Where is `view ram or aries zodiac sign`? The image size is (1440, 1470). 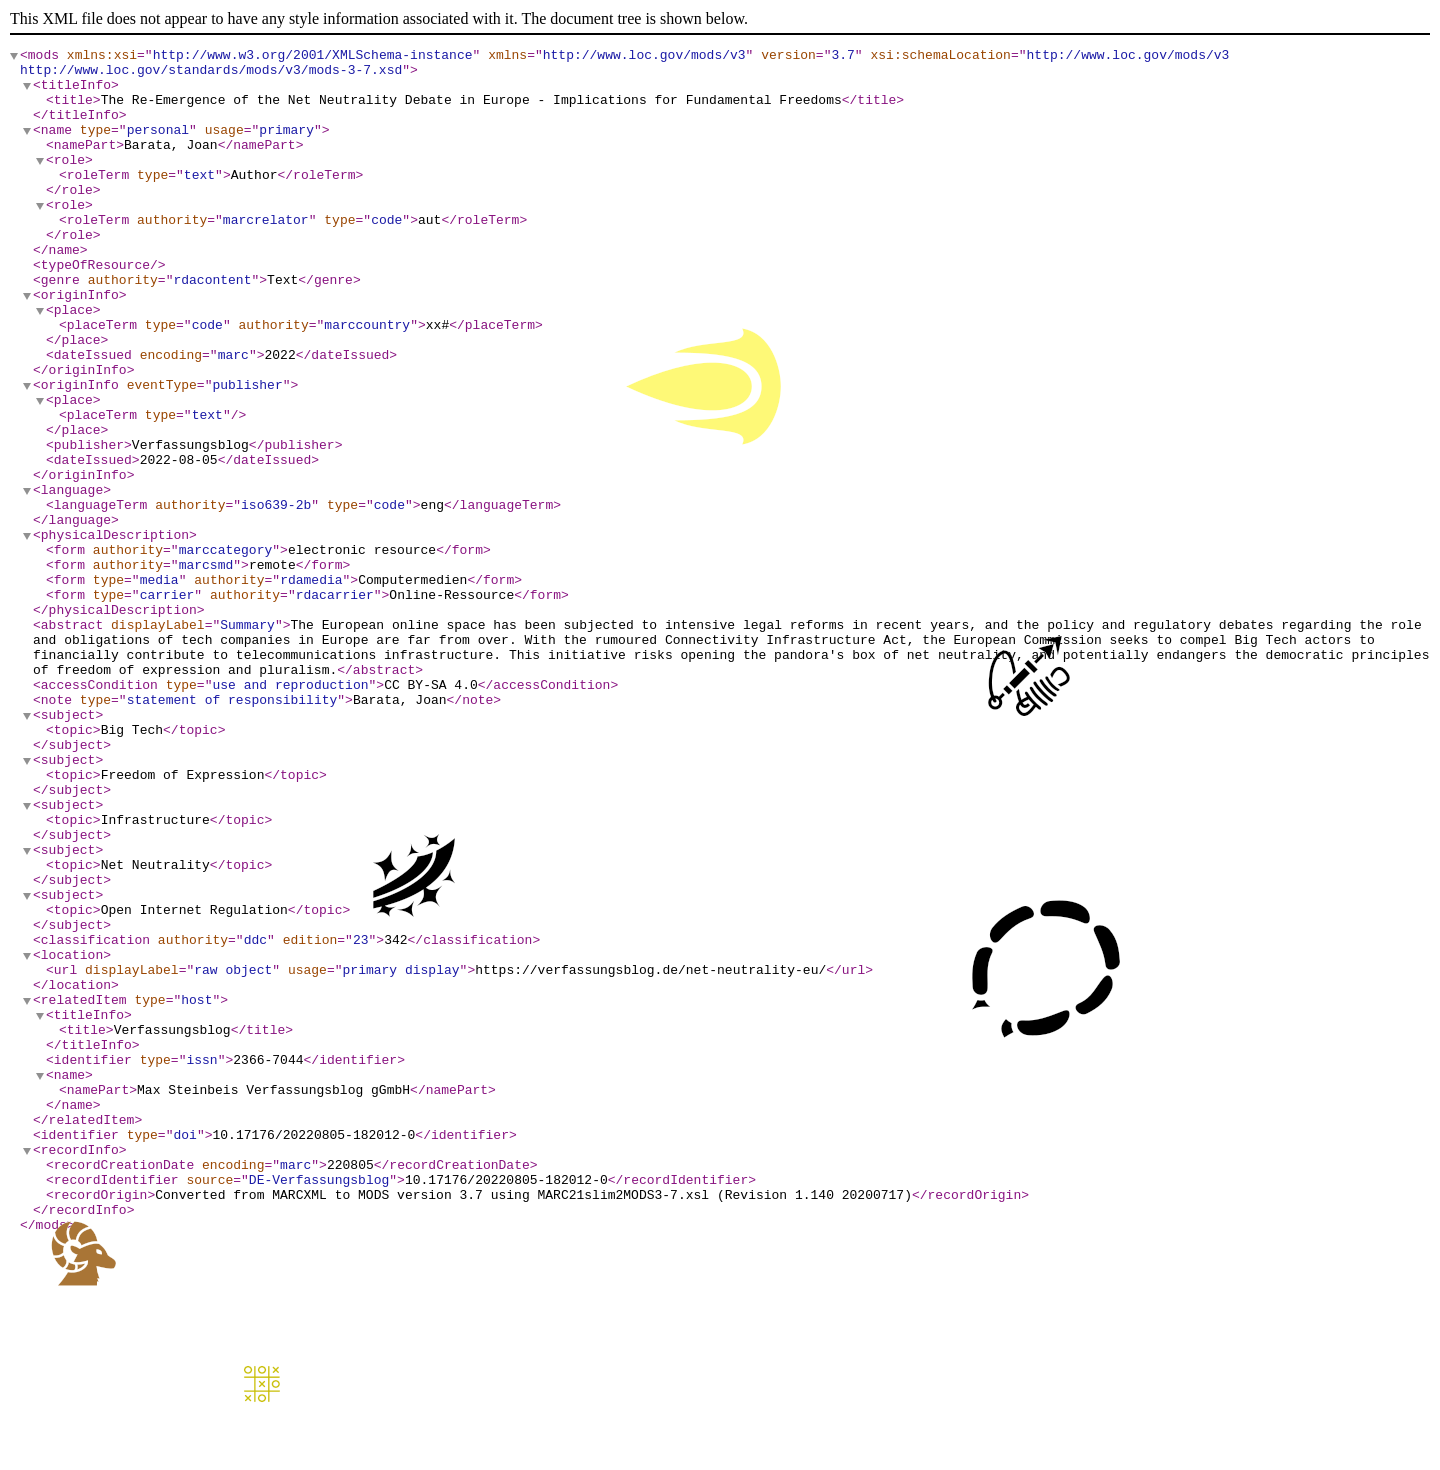
view ram or aries zodiac sign is located at coordinates (83, 1253).